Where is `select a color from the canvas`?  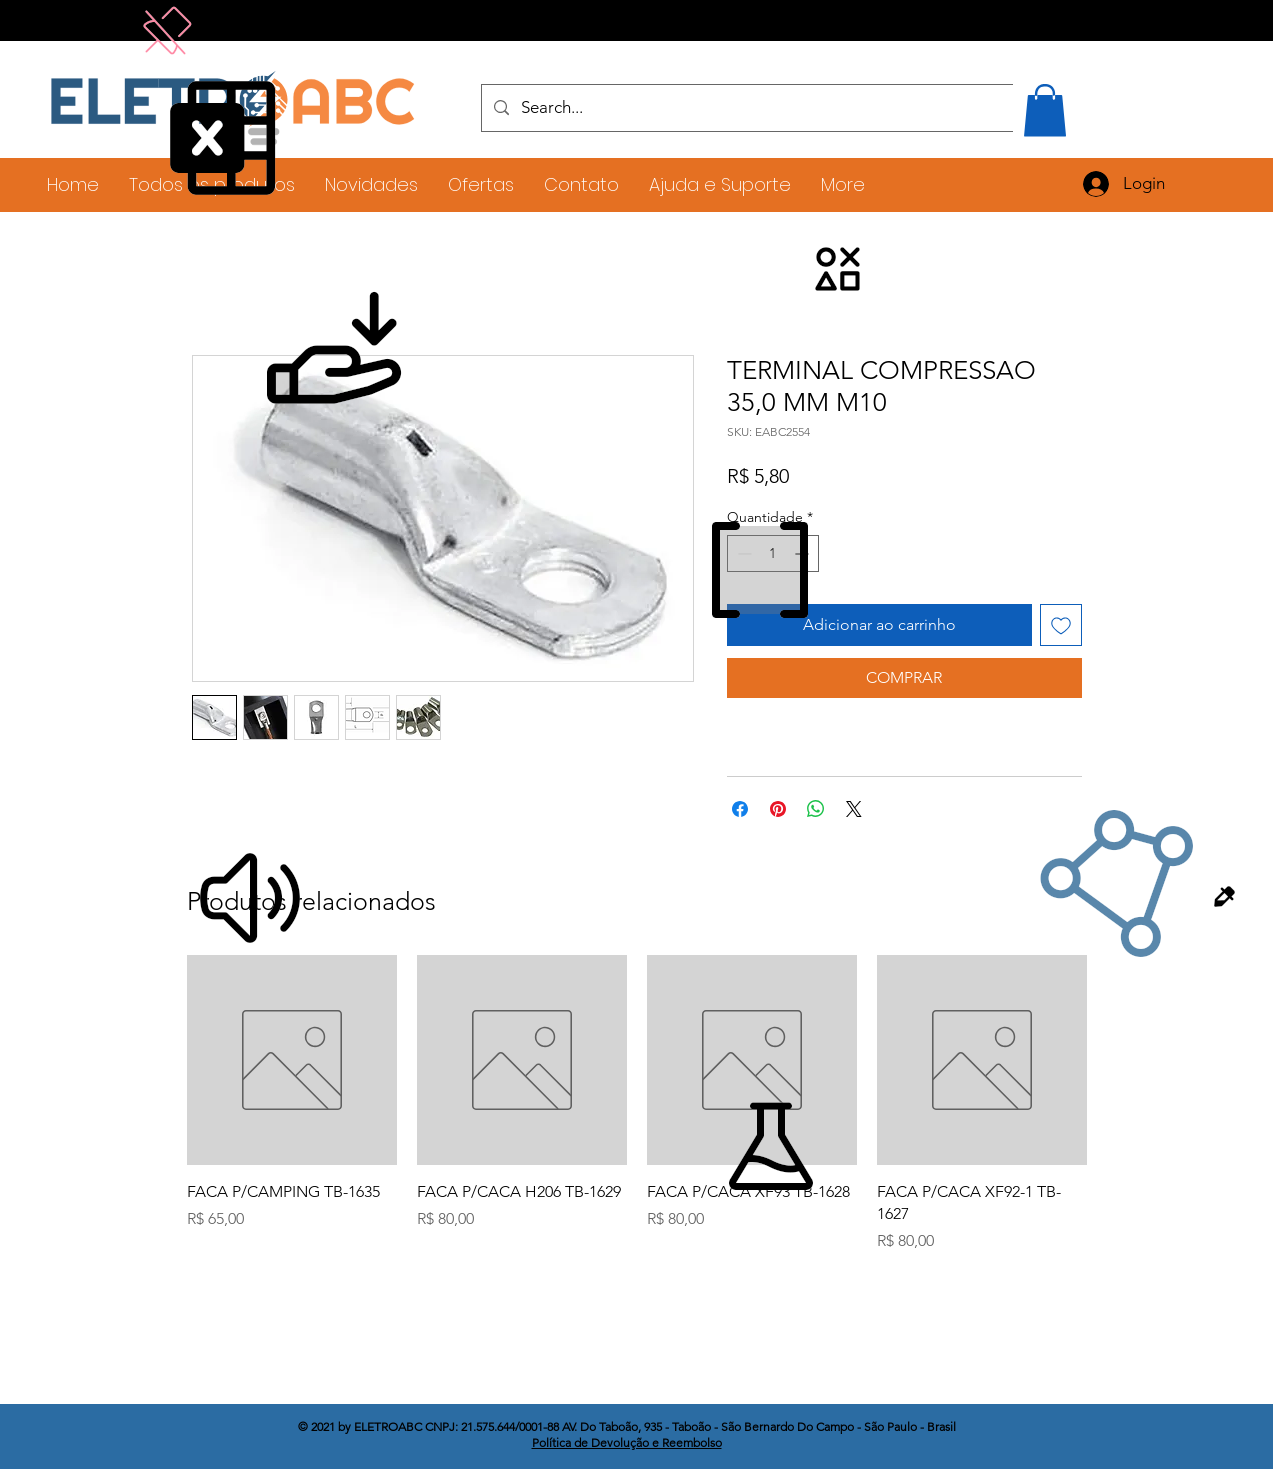
select a color from the canvas is located at coordinates (1224, 896).